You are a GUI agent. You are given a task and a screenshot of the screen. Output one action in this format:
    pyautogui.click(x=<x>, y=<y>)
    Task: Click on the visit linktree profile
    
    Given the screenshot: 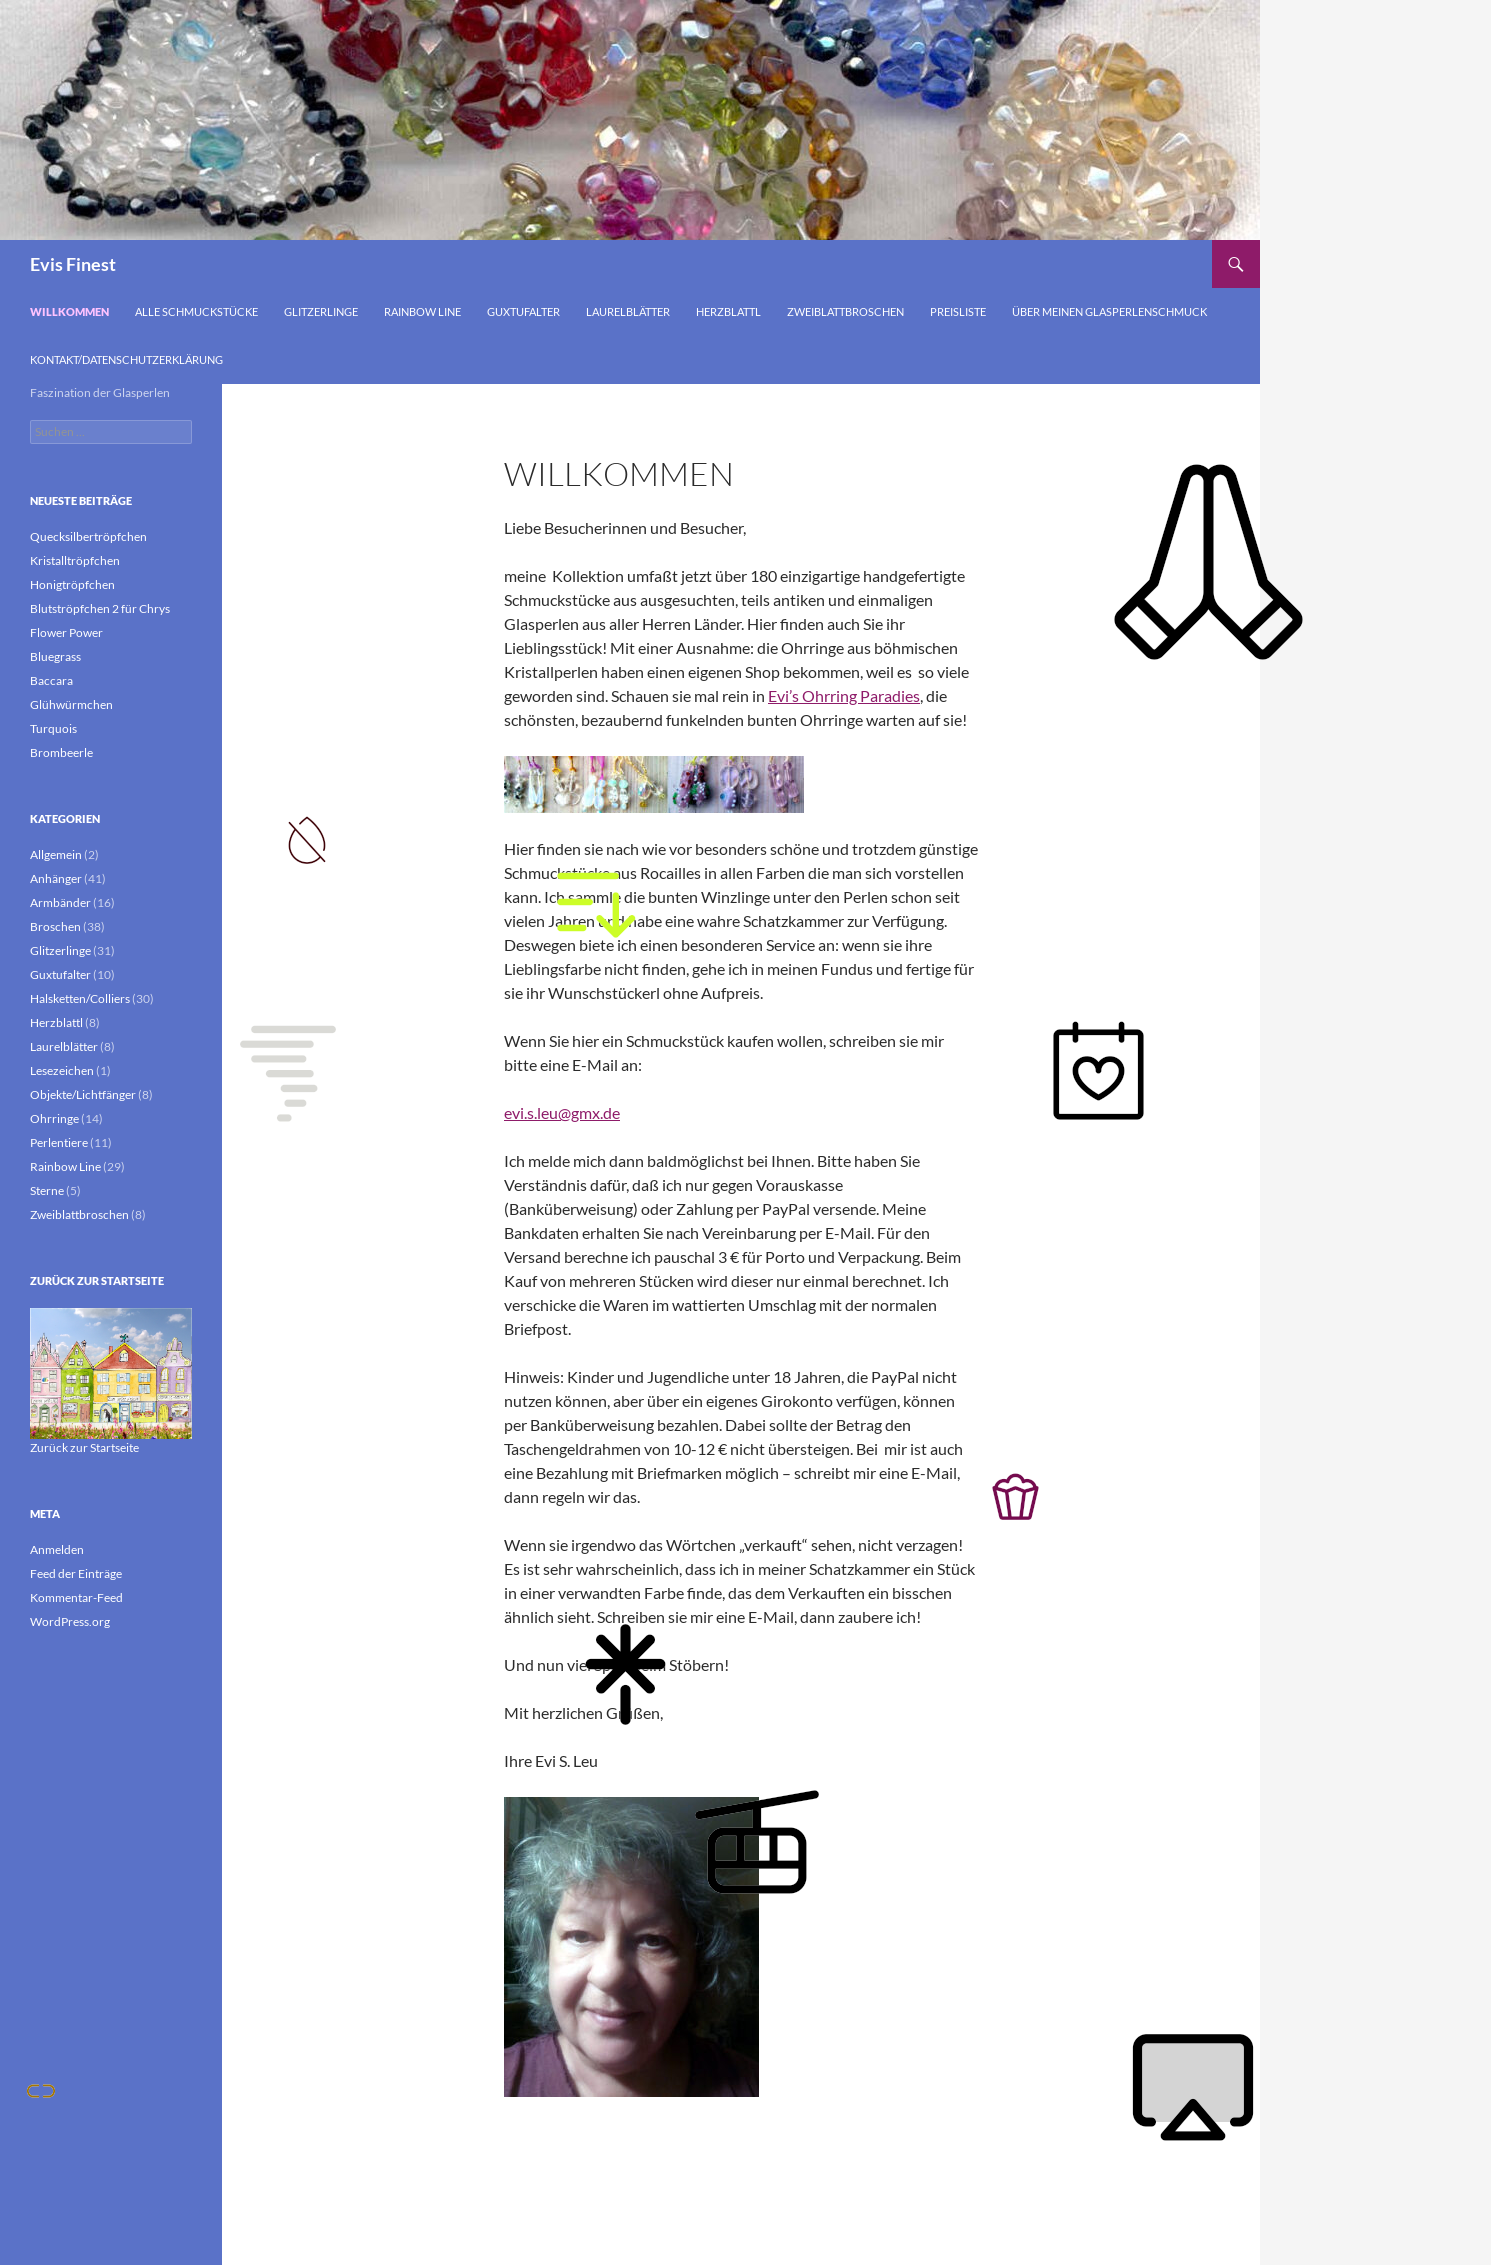 What is the action you would take?
    pyautogui.click(x=625, y=1674)
    